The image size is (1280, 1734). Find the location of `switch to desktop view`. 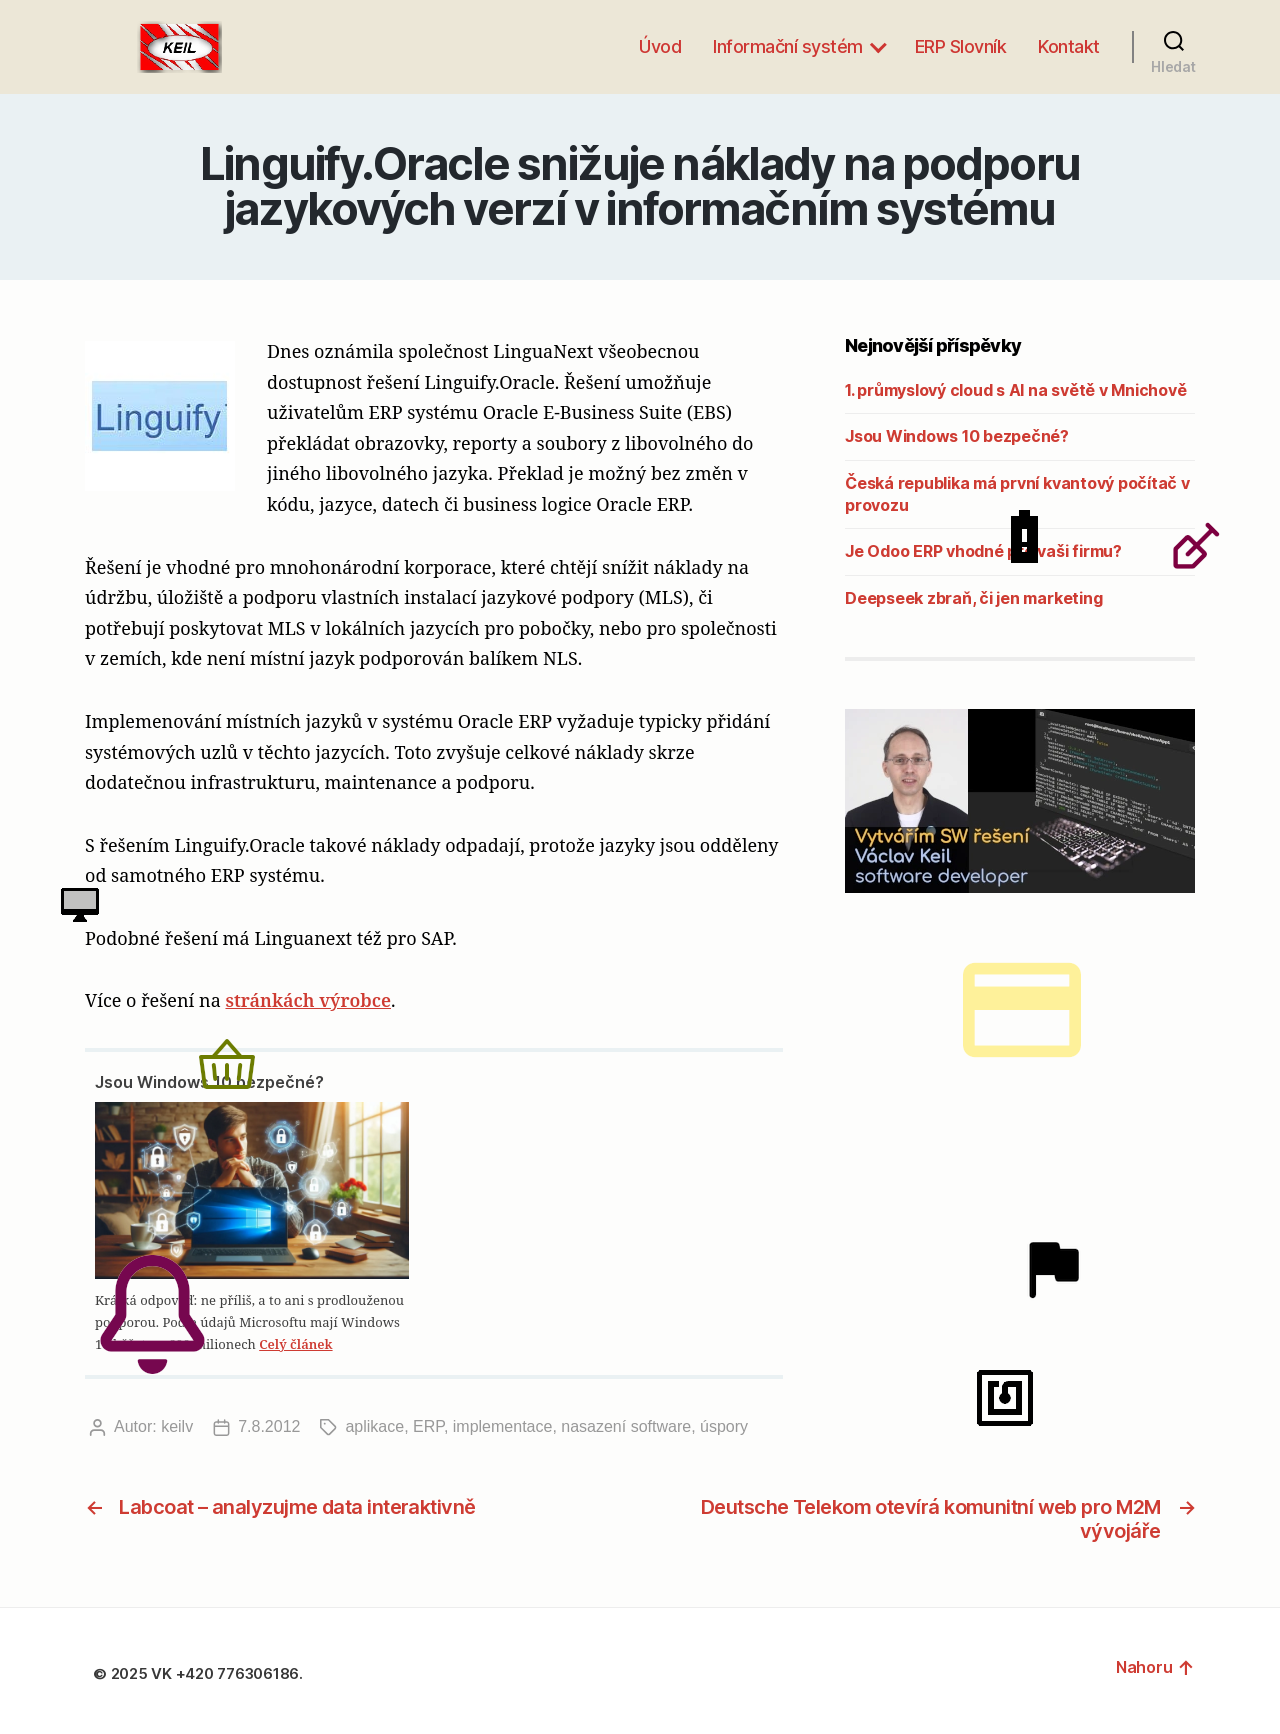

switch to desktop view is located at coordinates (80, 905).